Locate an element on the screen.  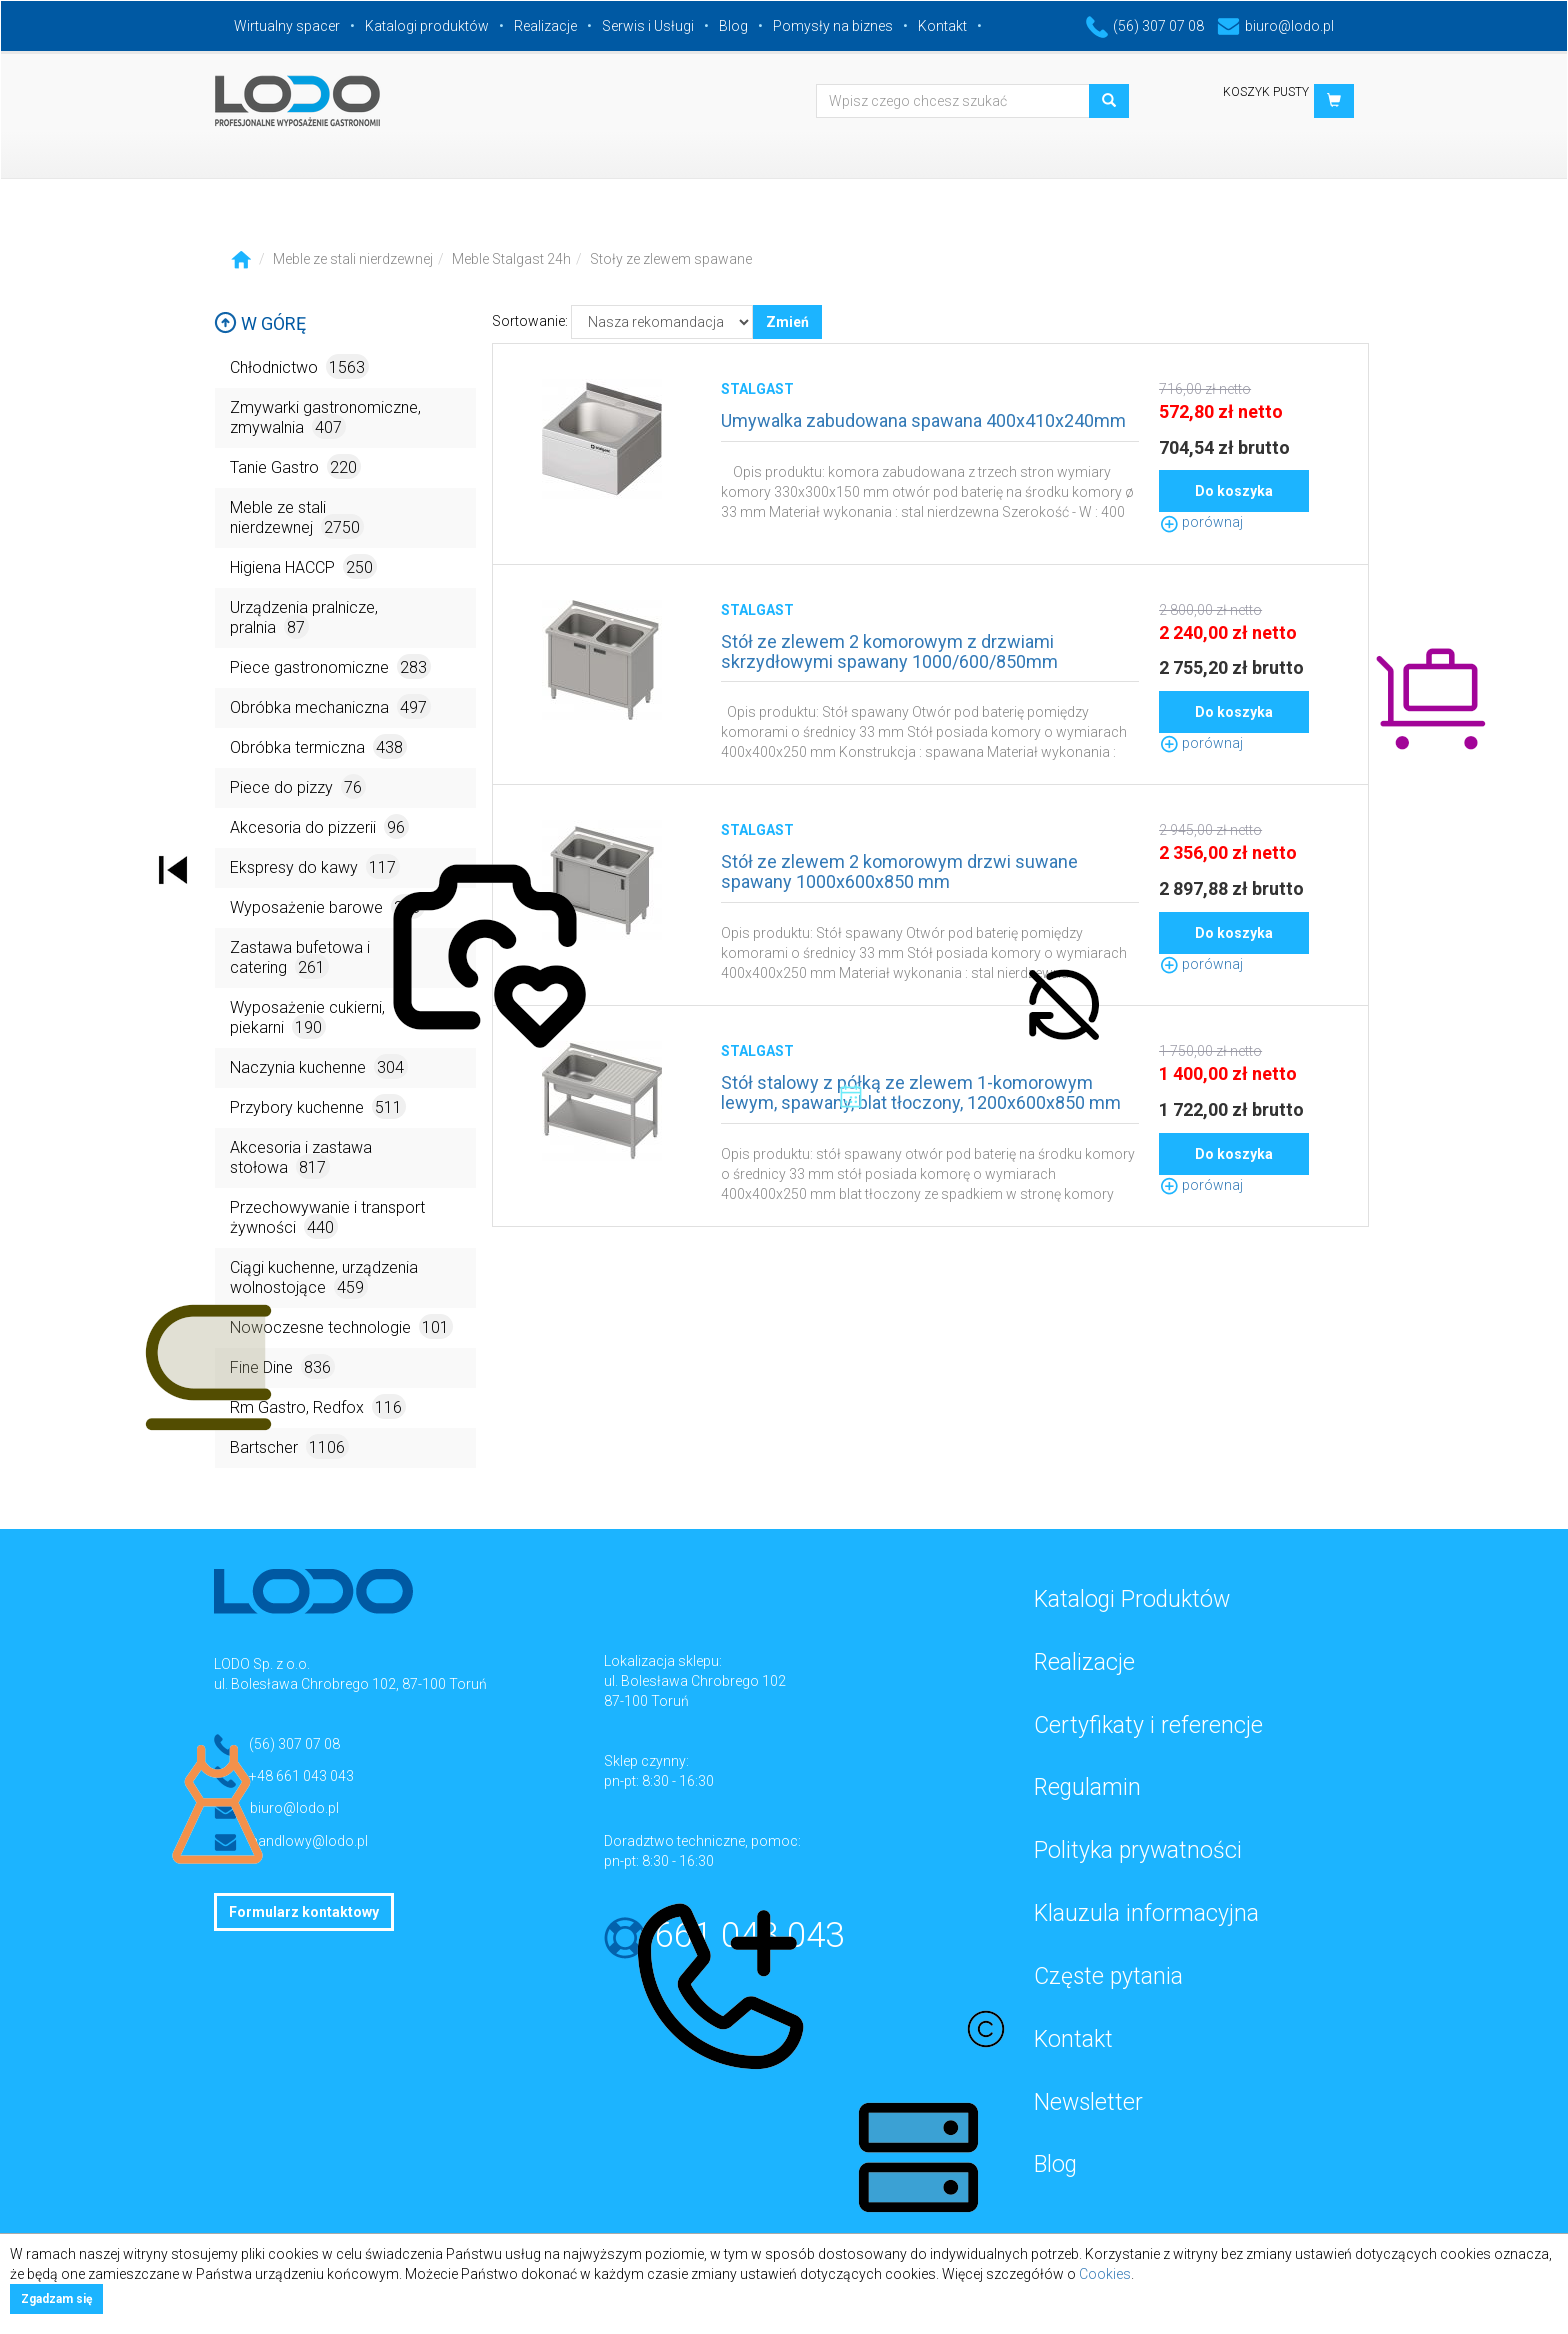
skip to previous track is located at coordinates (173, 870).